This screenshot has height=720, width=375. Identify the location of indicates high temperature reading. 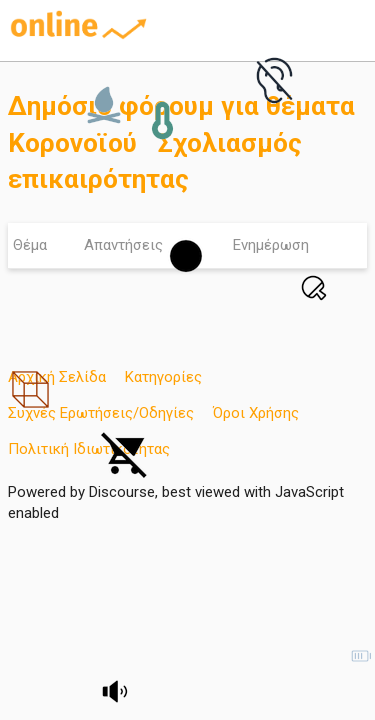
(162, 120).